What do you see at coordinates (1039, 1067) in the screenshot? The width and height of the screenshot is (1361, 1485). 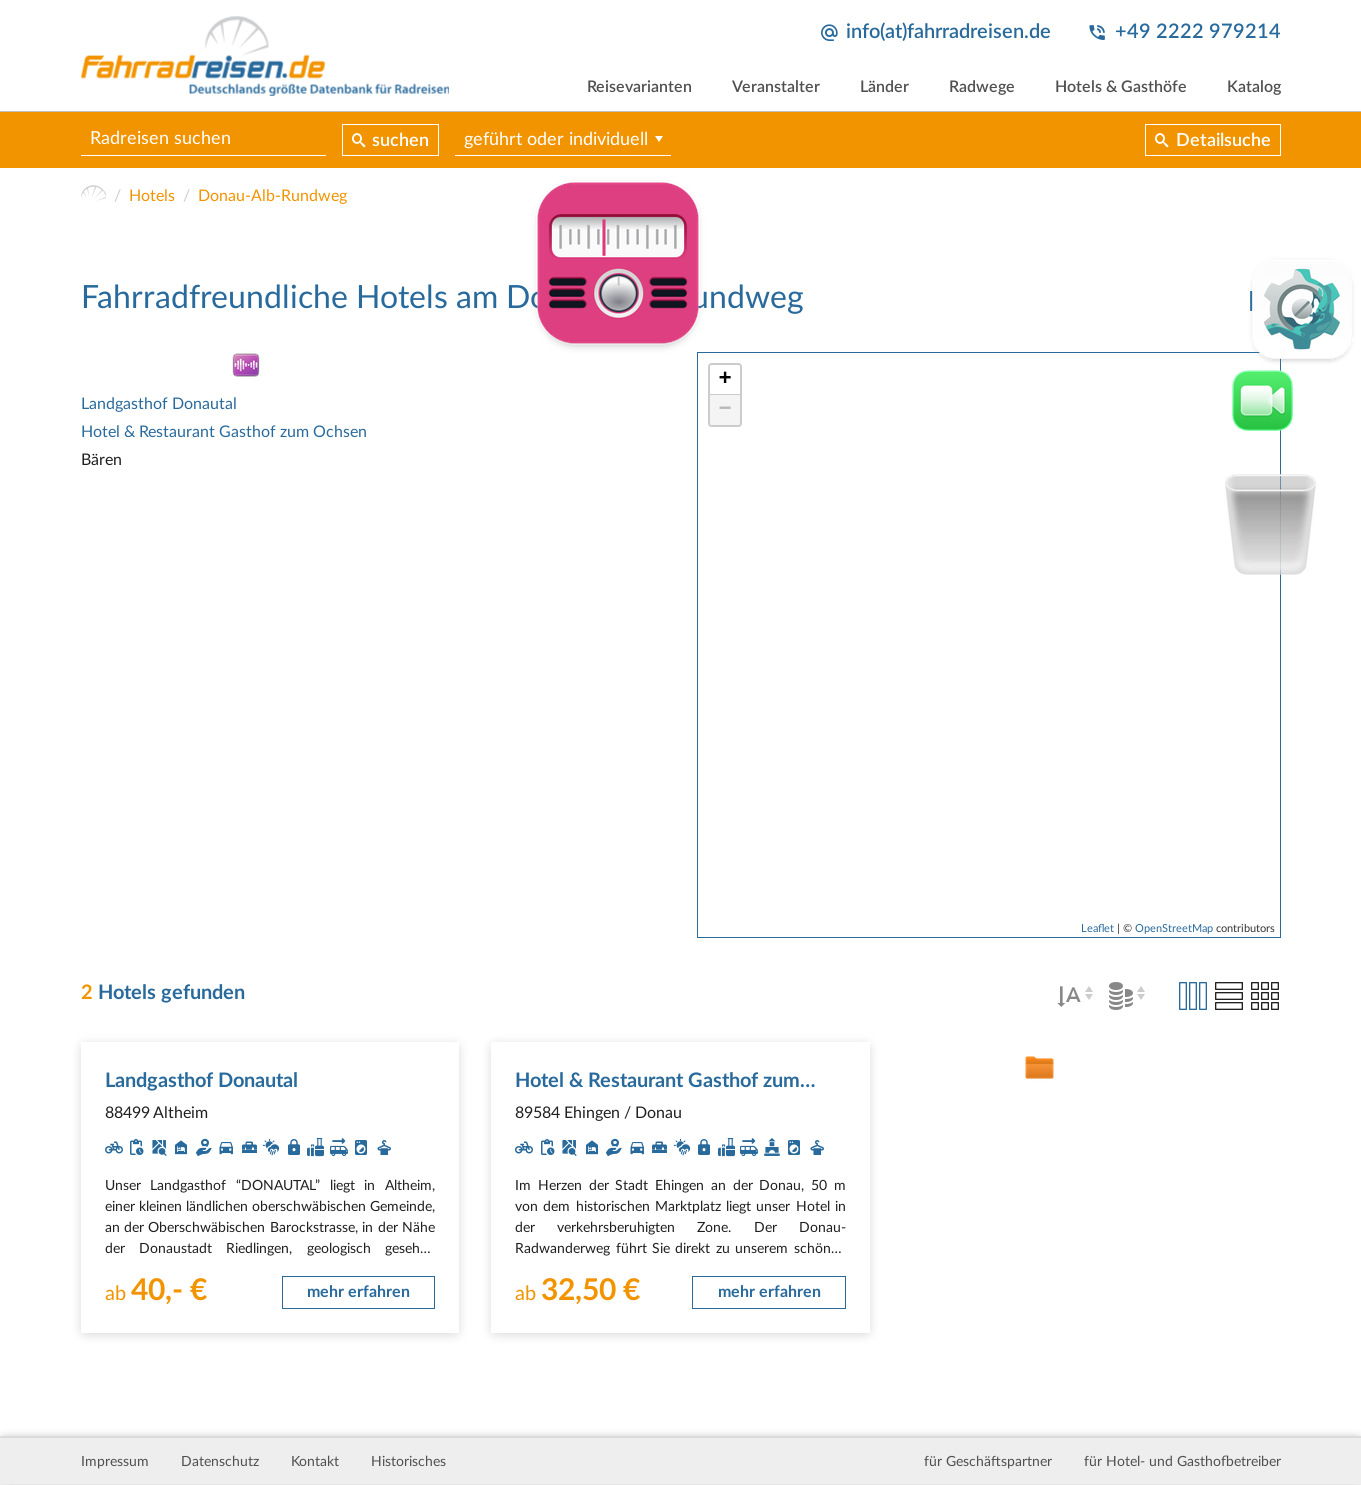 I see `open folder containing files` at bounding box center [1039, 1067].